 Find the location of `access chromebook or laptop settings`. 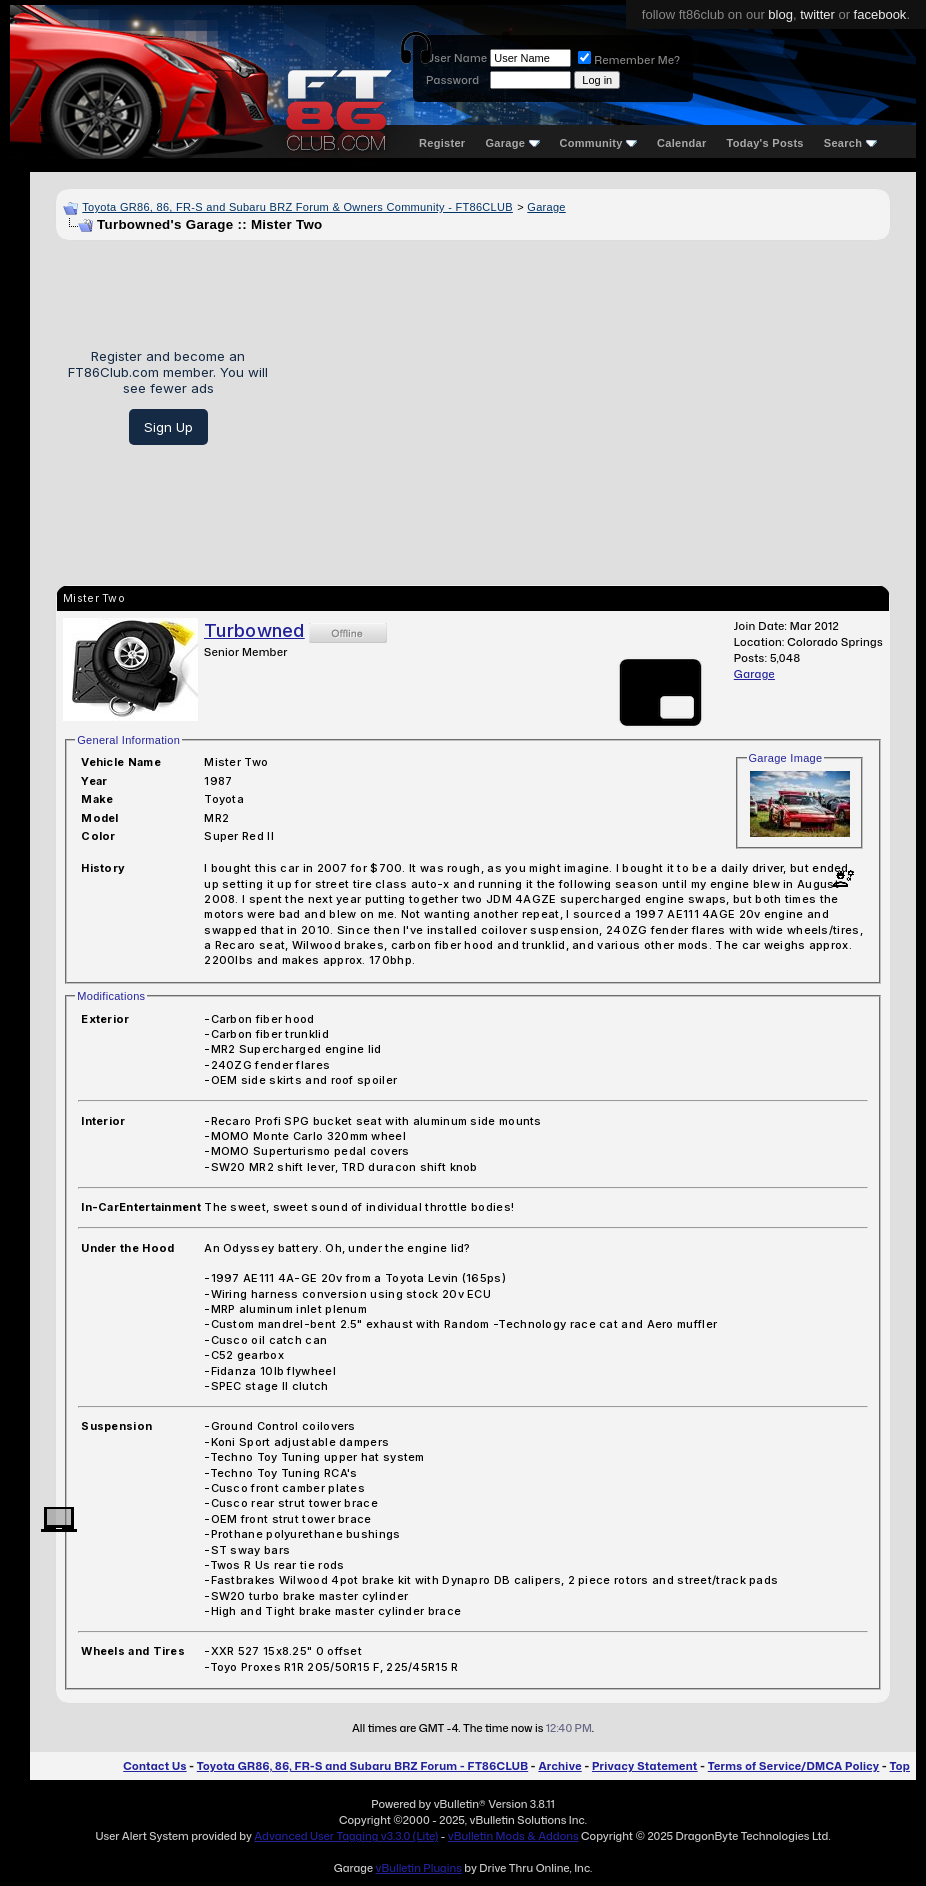

access chromebook or laptop settings is located at coordinates (59, 1520).